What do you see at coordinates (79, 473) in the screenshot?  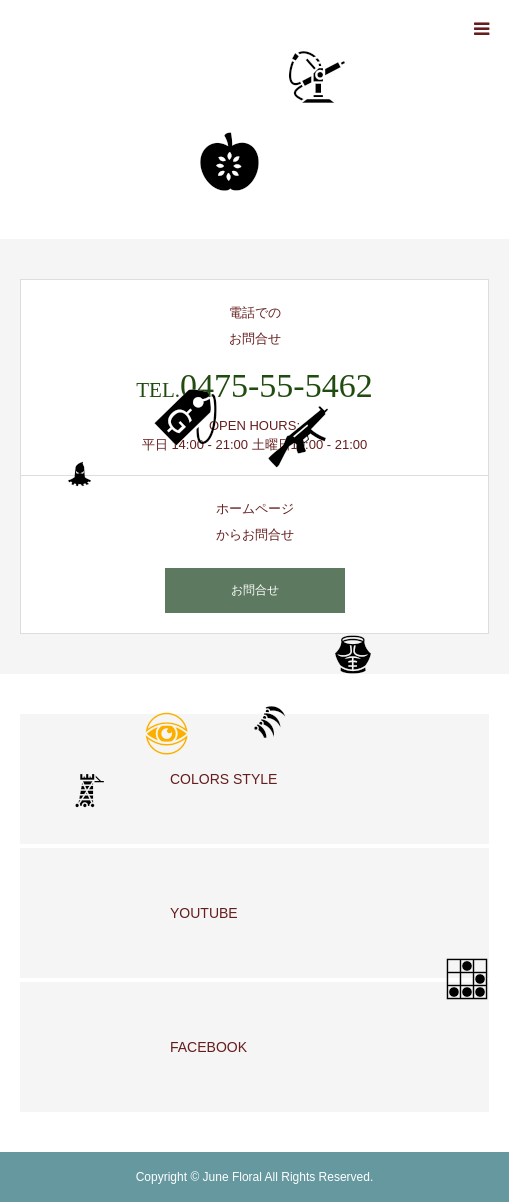 I see `select executioner character class` at bounding box center [79, 473].